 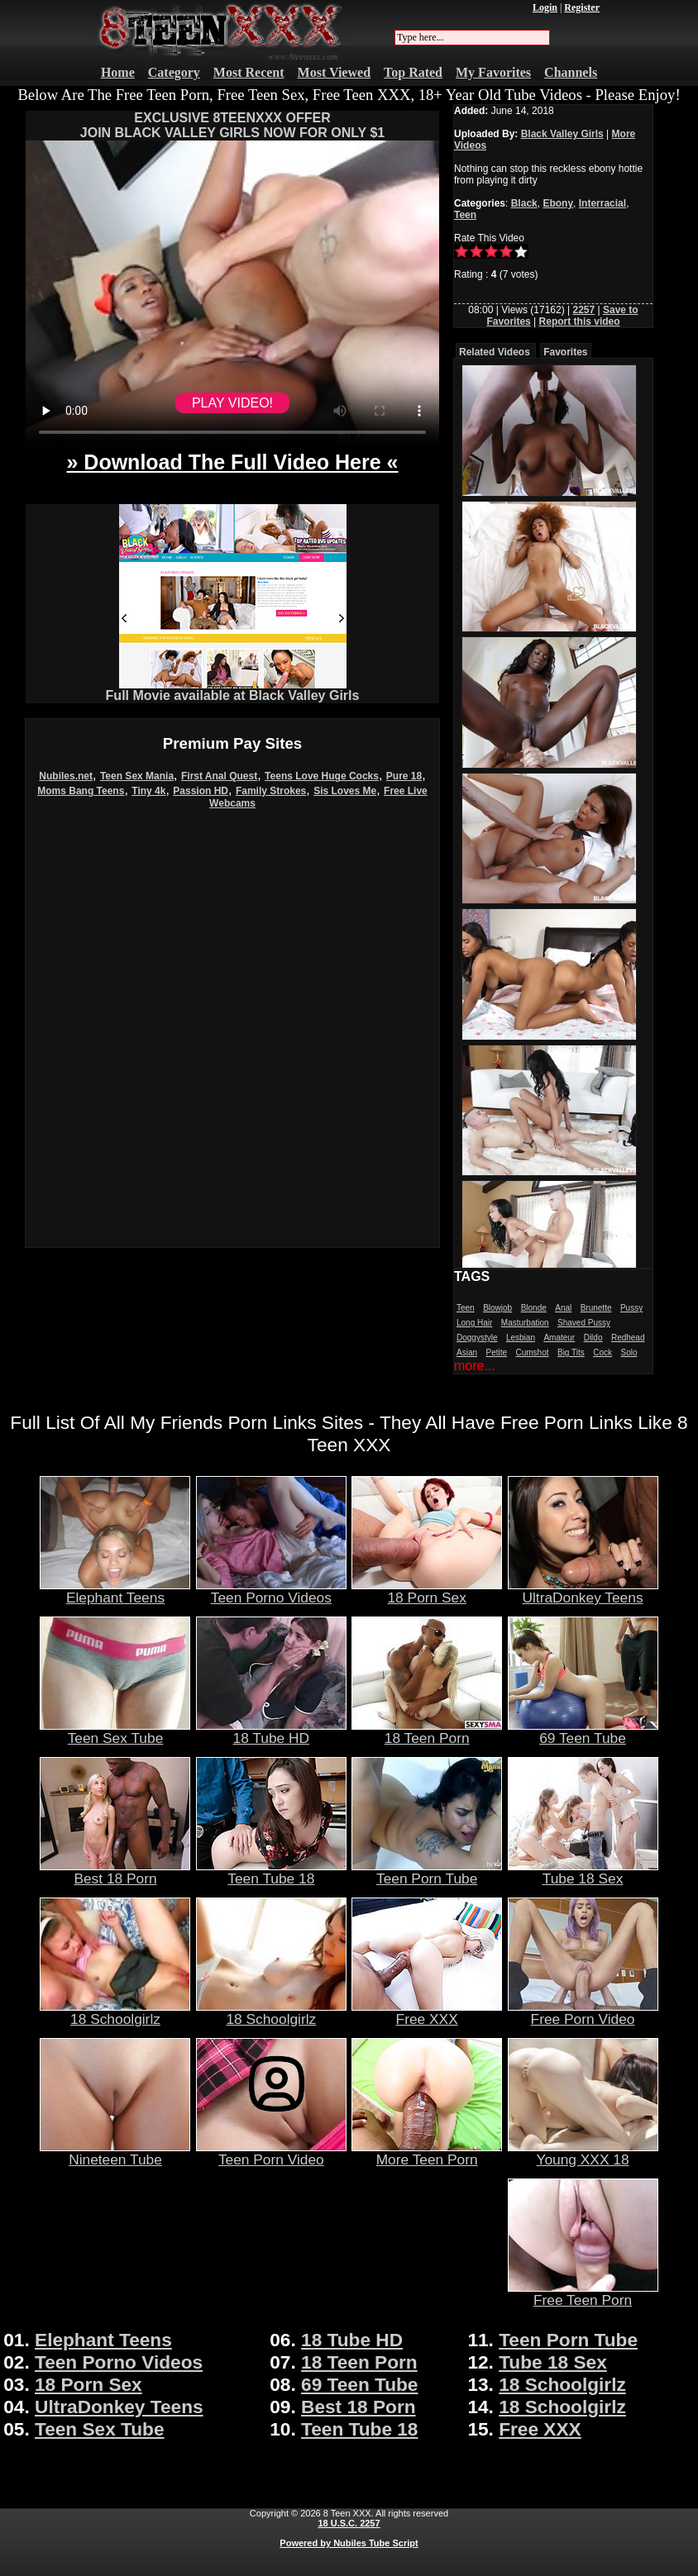 What do you see at coordinates (576, 593) in the screenshot?
I see `donate or give to charity` at bounding box center [576, 593].